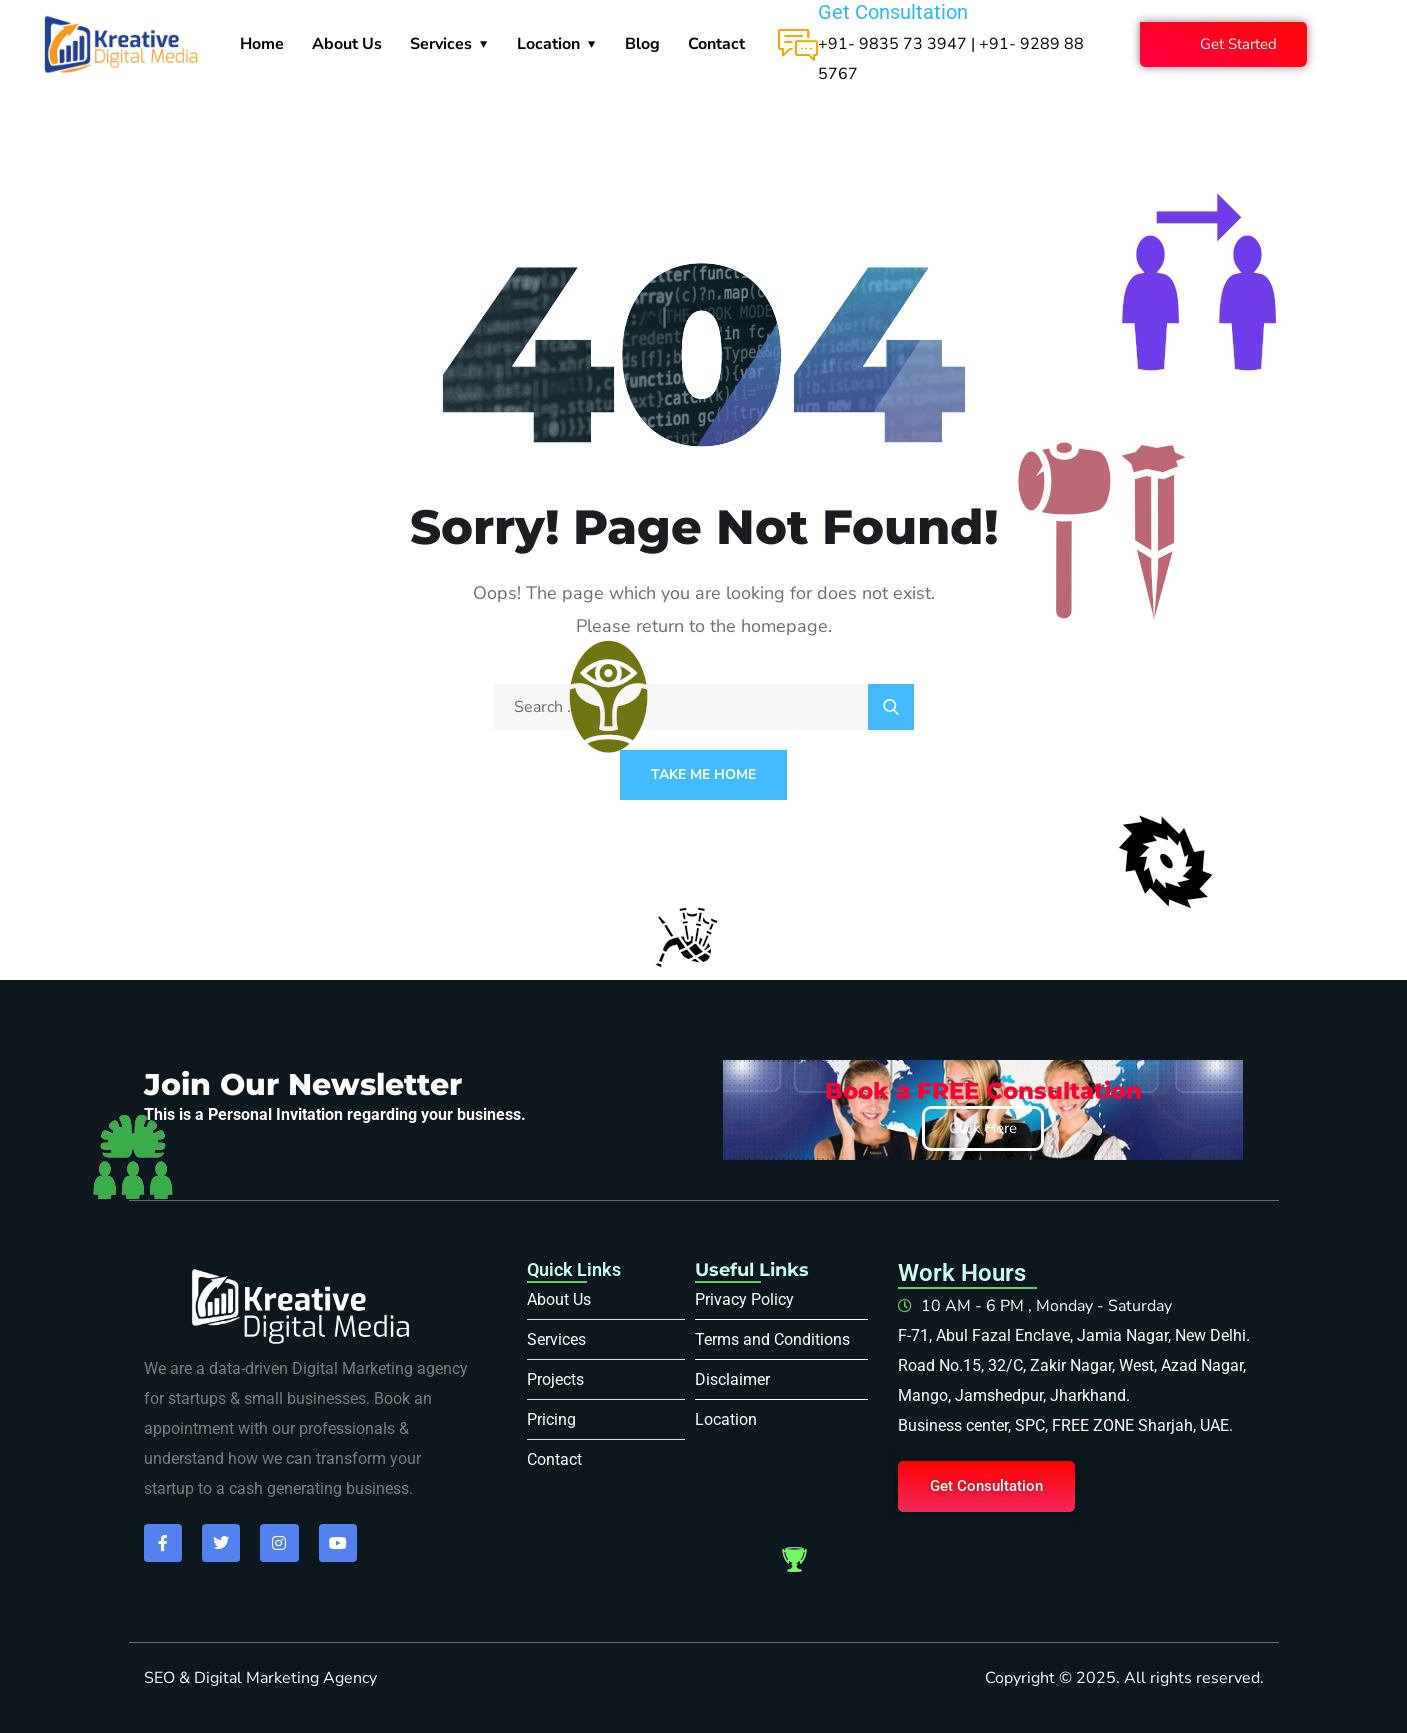 The width and height of the screenshot is (1407, 1733). What do you see at coordinates (794, 1559) in the screenshot?
I see `view achievements or awards` at bounding box center [794, 1559].